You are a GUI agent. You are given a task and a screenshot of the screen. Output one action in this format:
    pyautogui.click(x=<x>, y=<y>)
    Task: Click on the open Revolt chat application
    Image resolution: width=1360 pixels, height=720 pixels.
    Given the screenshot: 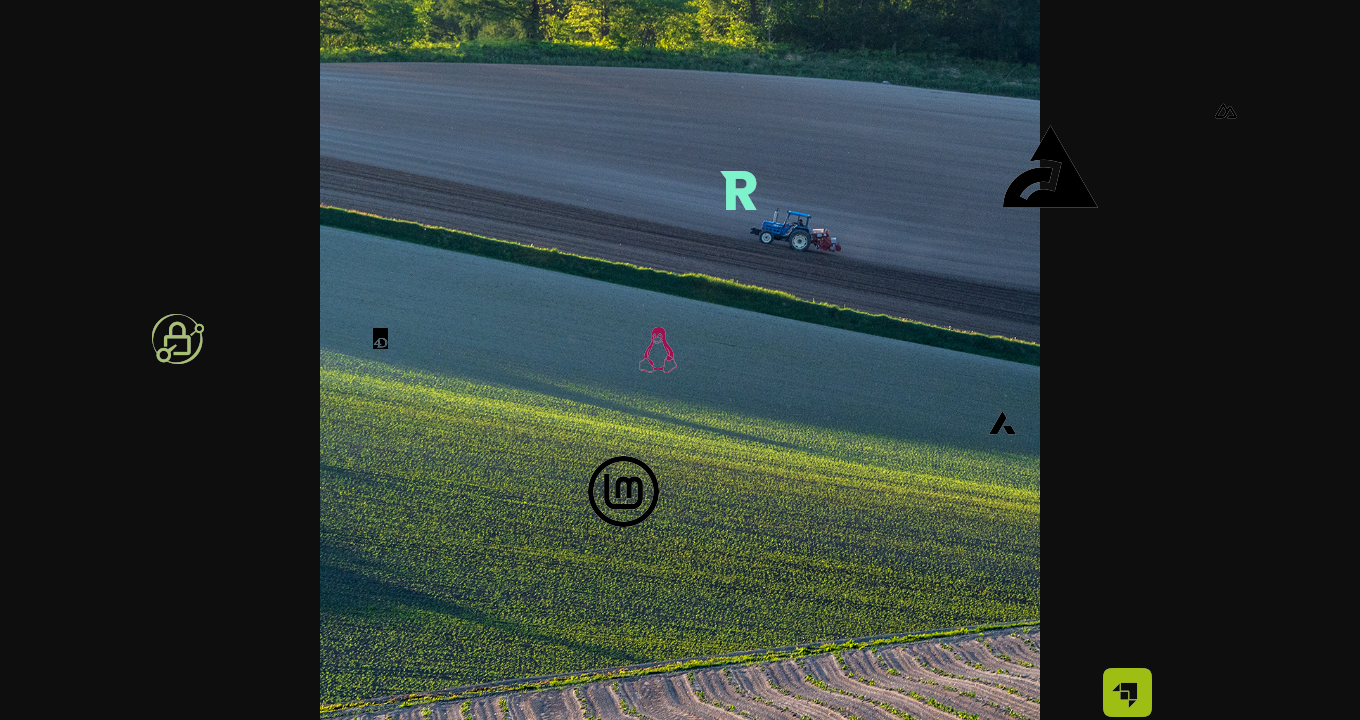 What is the action you would take?
    pyautogui.click(x=738, y=190)
    